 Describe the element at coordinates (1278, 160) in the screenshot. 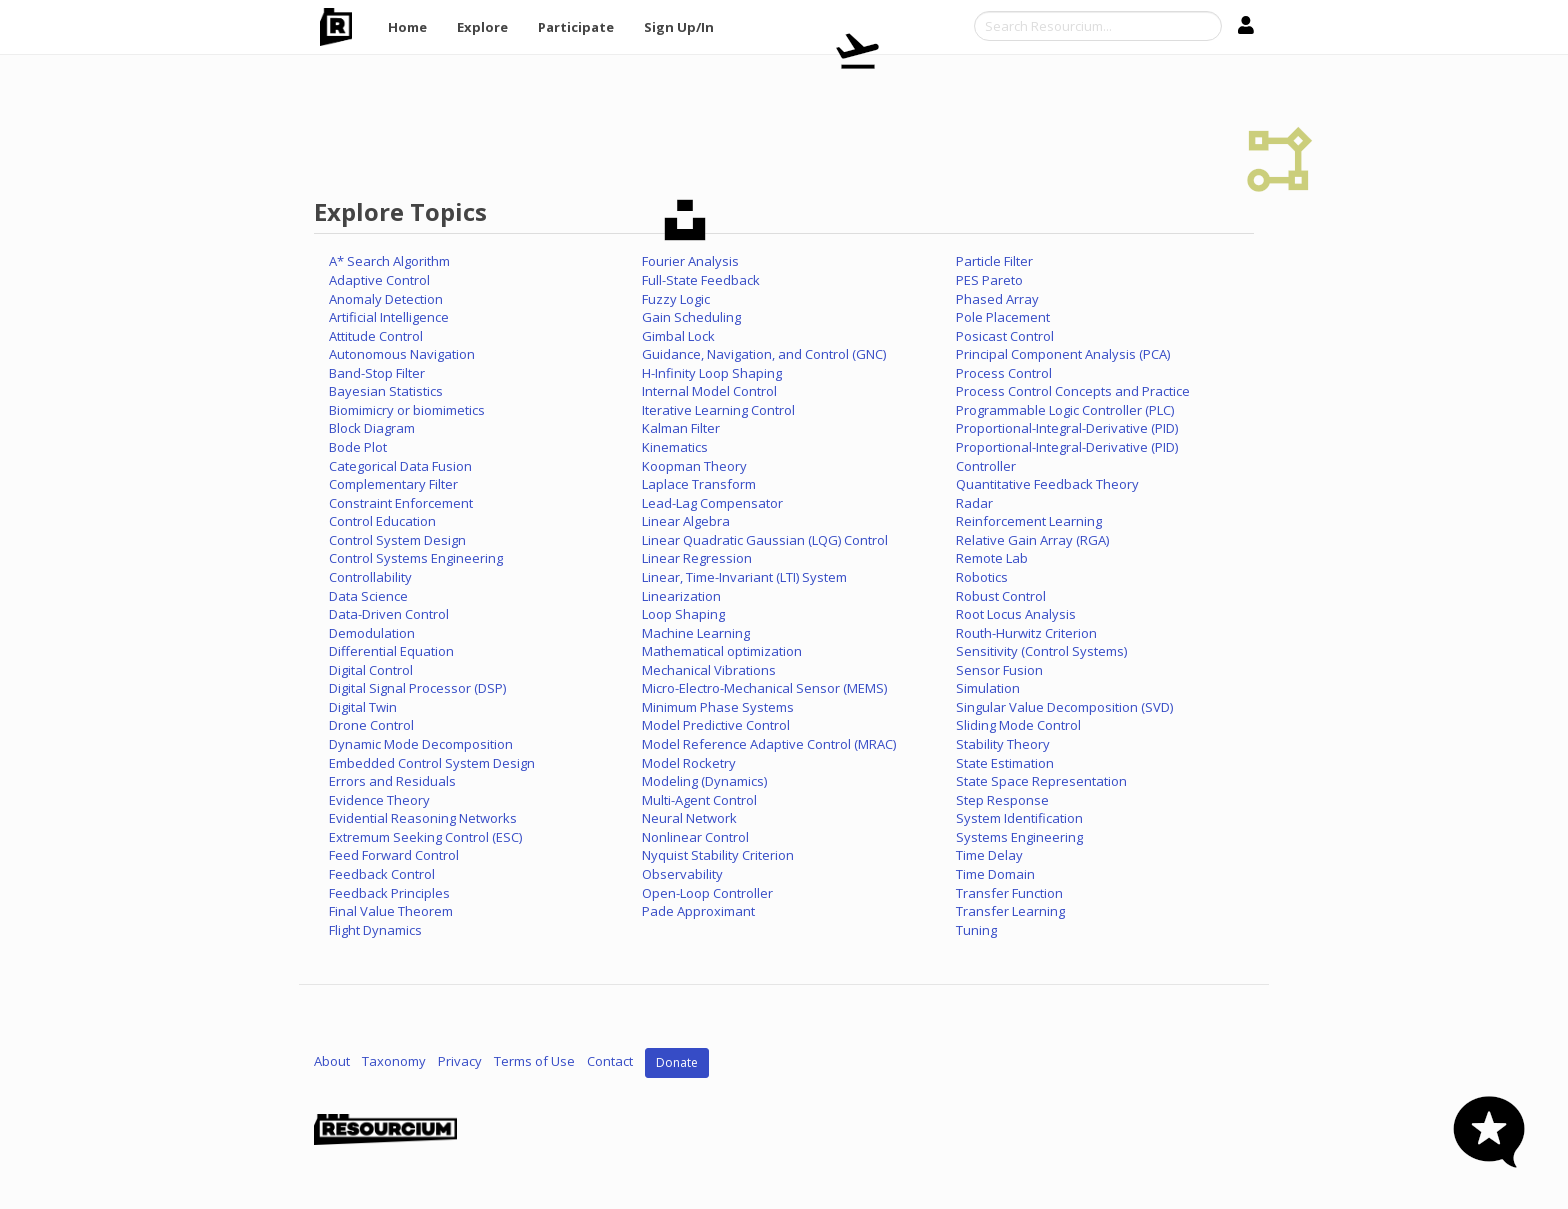

I see `create or edit a flowchart` at that location.